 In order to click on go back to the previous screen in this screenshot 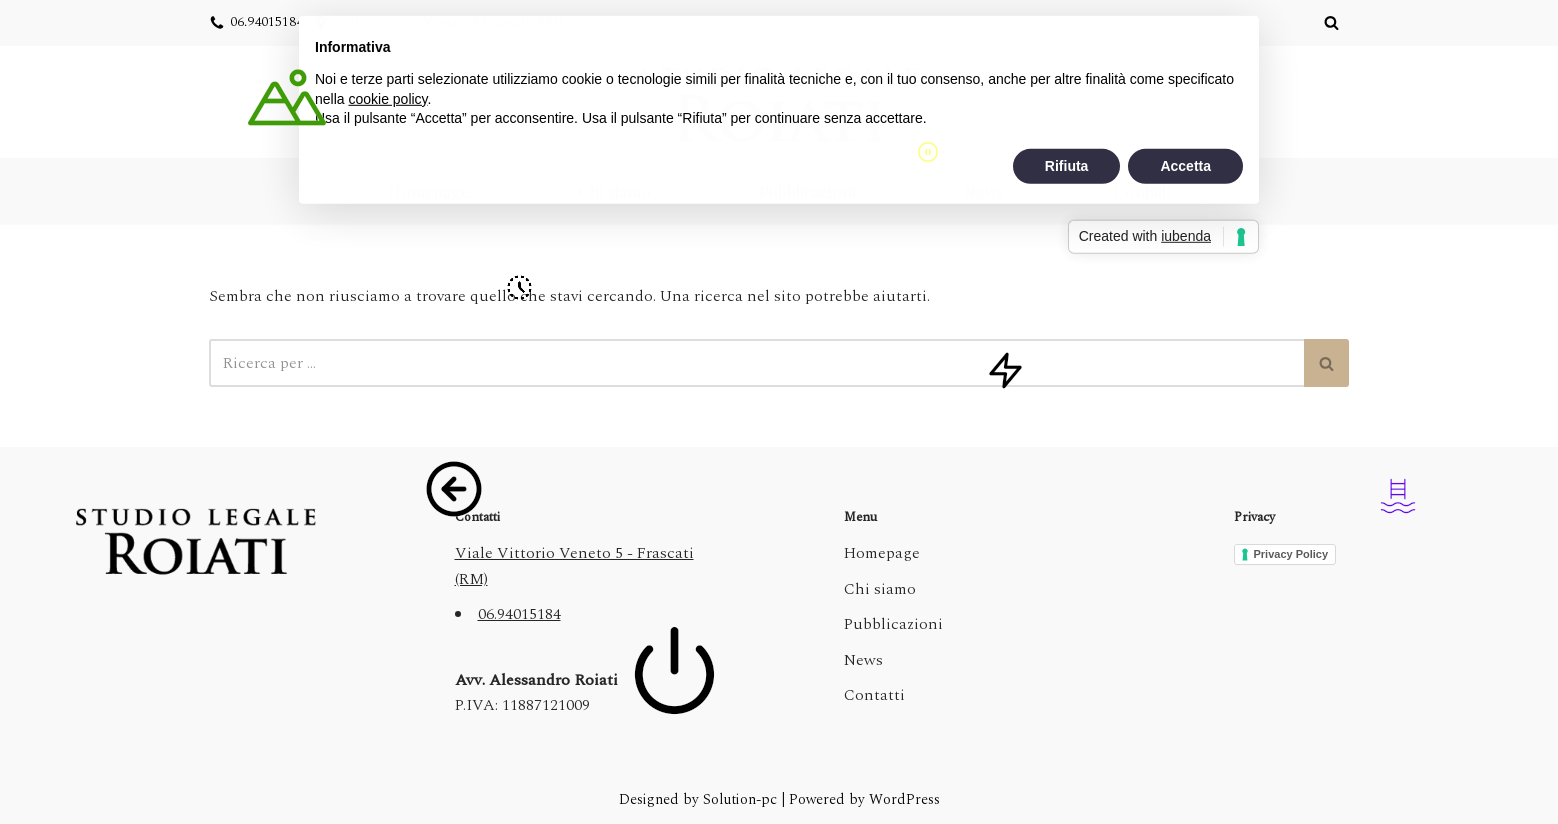, I will do `click(454, 489)`.